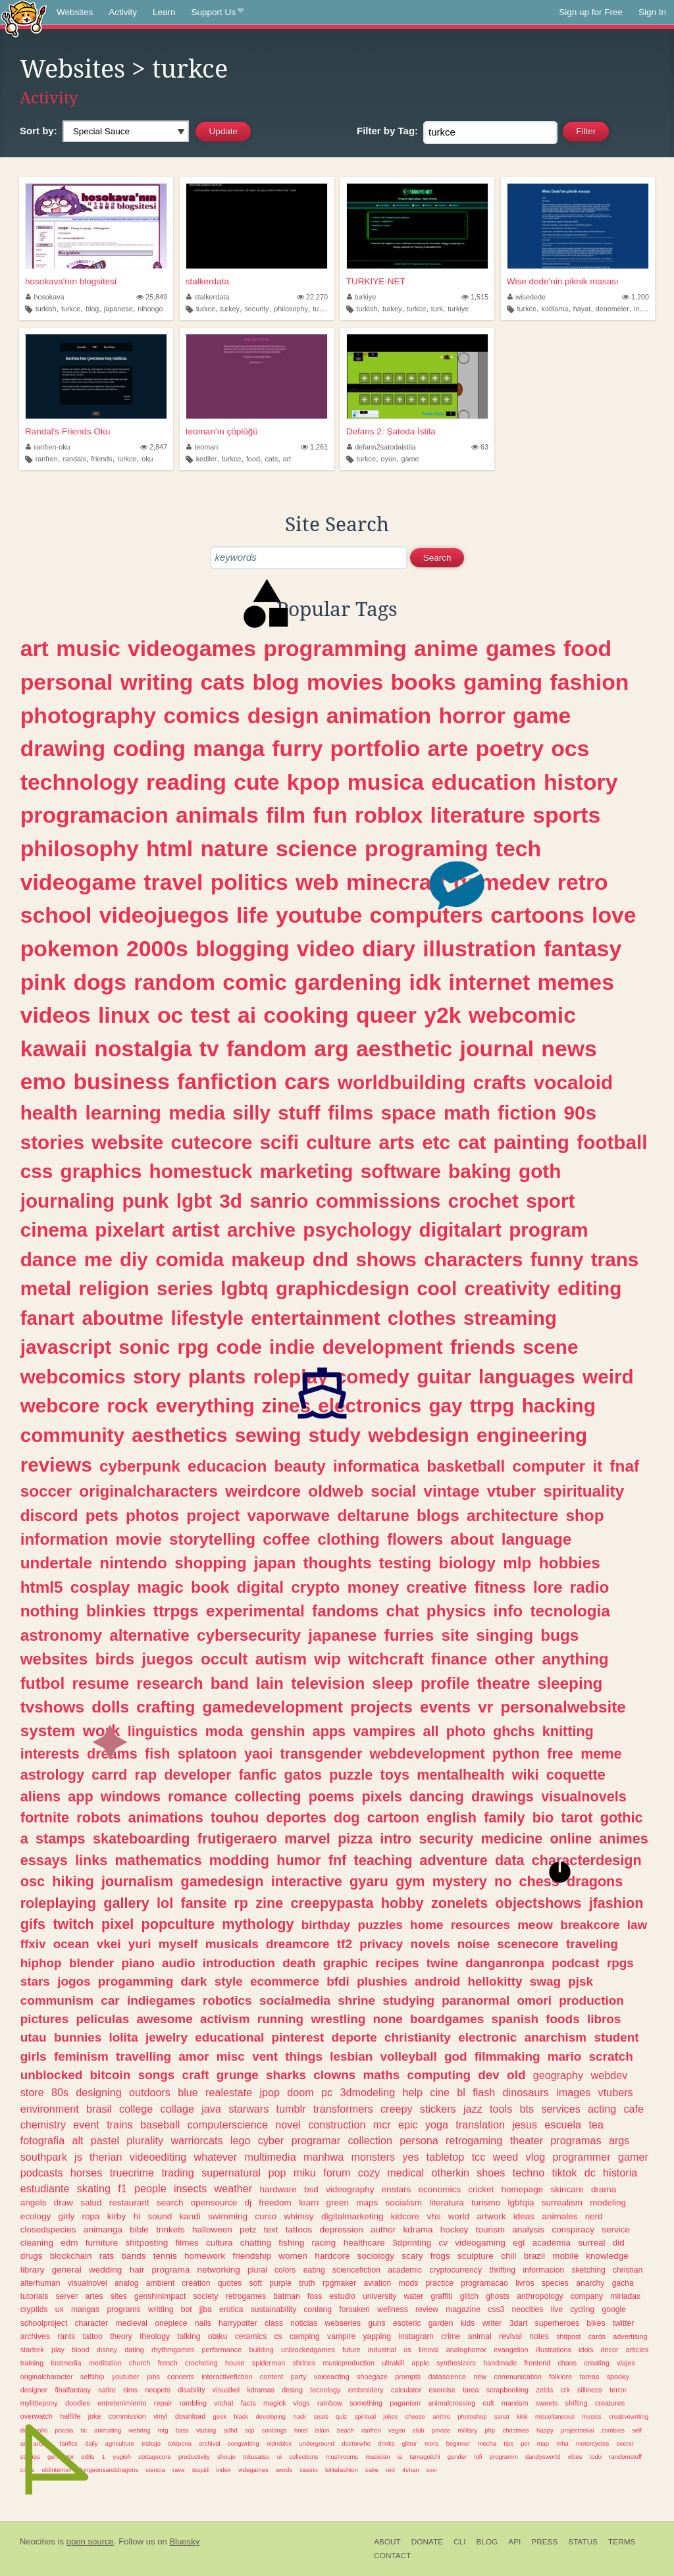  What do you see at coordinates (53, 2460) in the screenshot?
I see `flag an item for review or attention` at bounding box center [53, 2460].